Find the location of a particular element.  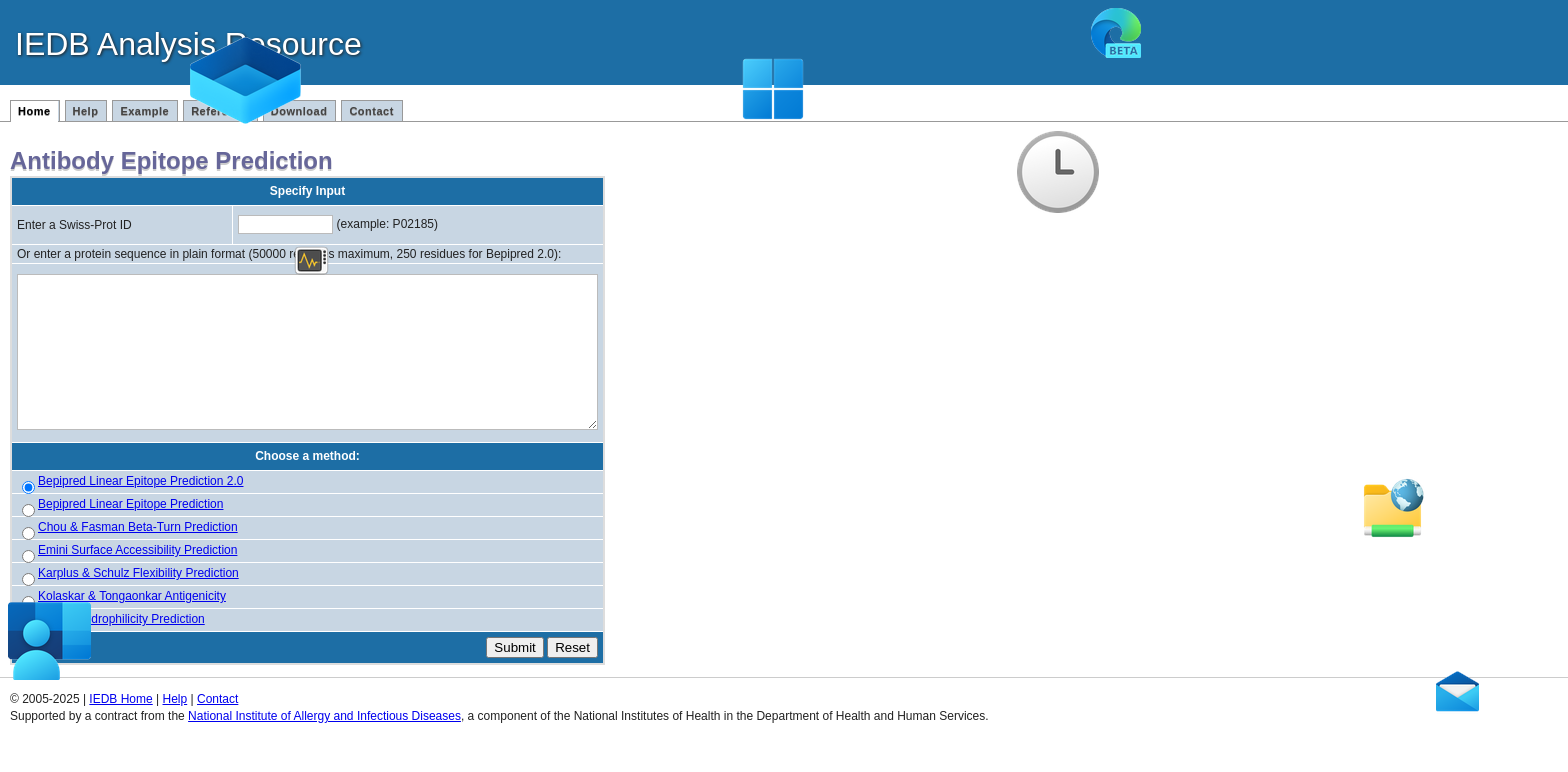

access network or shared folder is located at coordinates (1392, 508).